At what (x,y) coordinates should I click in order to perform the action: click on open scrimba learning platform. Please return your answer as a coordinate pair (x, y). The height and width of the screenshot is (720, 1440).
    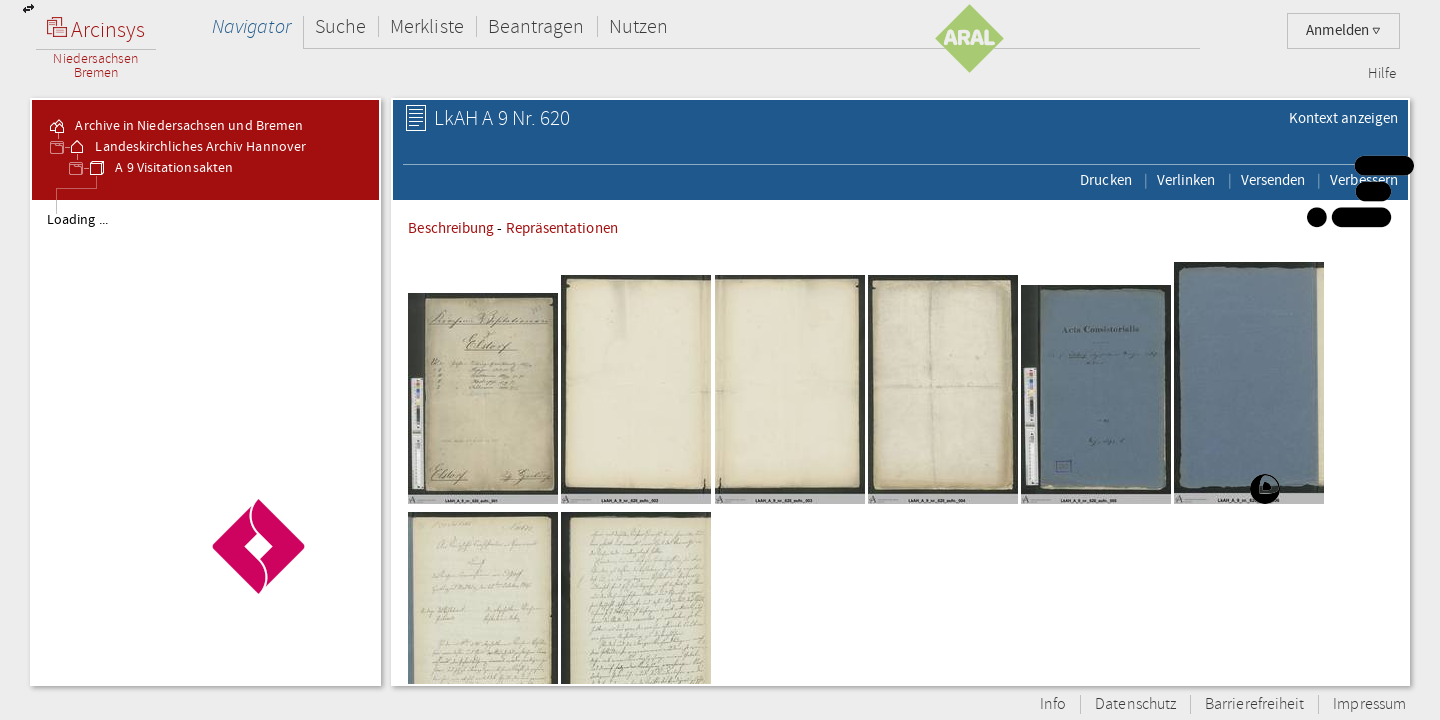
    Looking at the image, I should click on (1360, 191).